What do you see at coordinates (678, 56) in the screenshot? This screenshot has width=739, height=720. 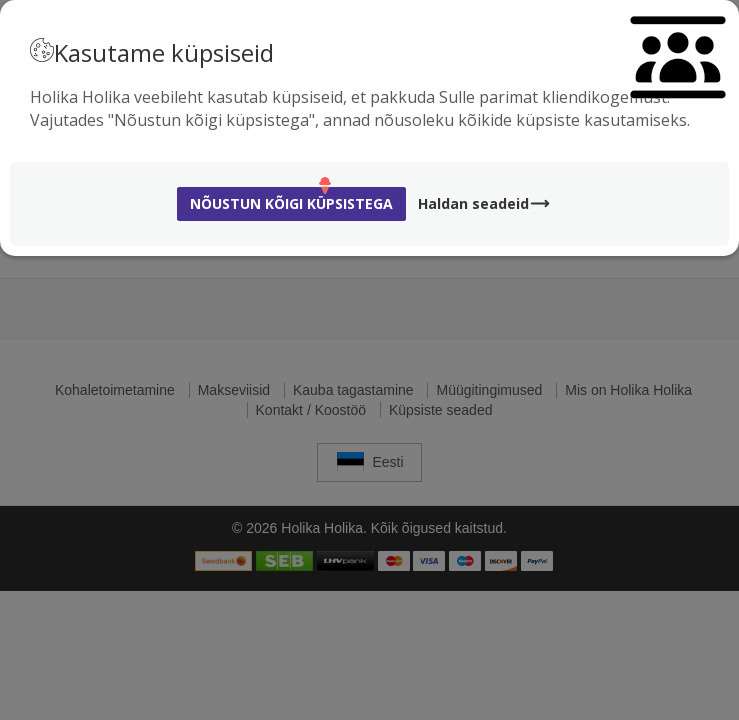 I see `view team members or user directory` at bounding box center [678, 56].